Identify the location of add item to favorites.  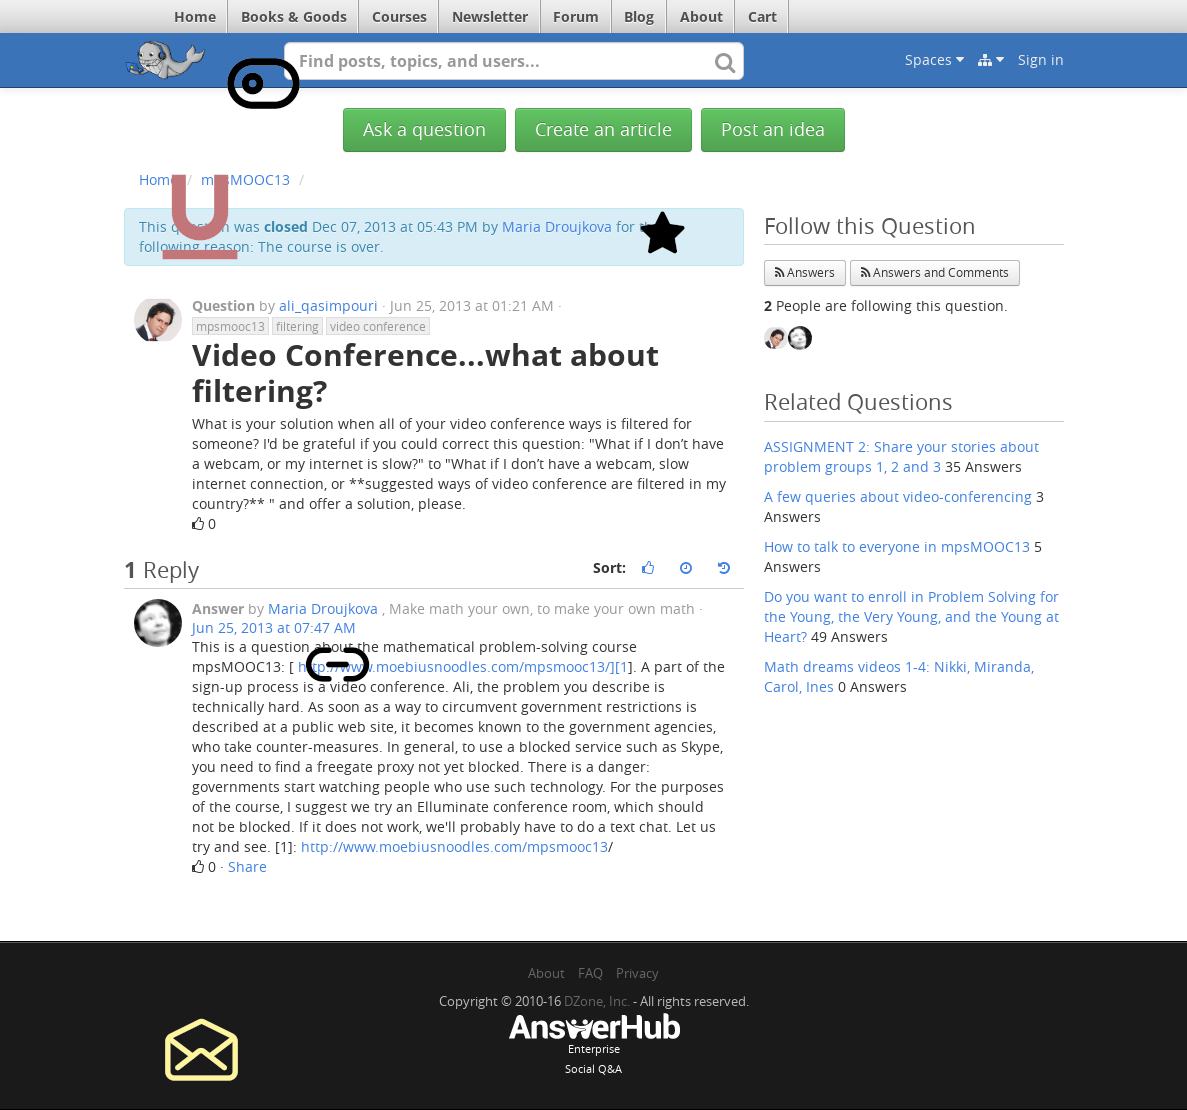
(662, 233).